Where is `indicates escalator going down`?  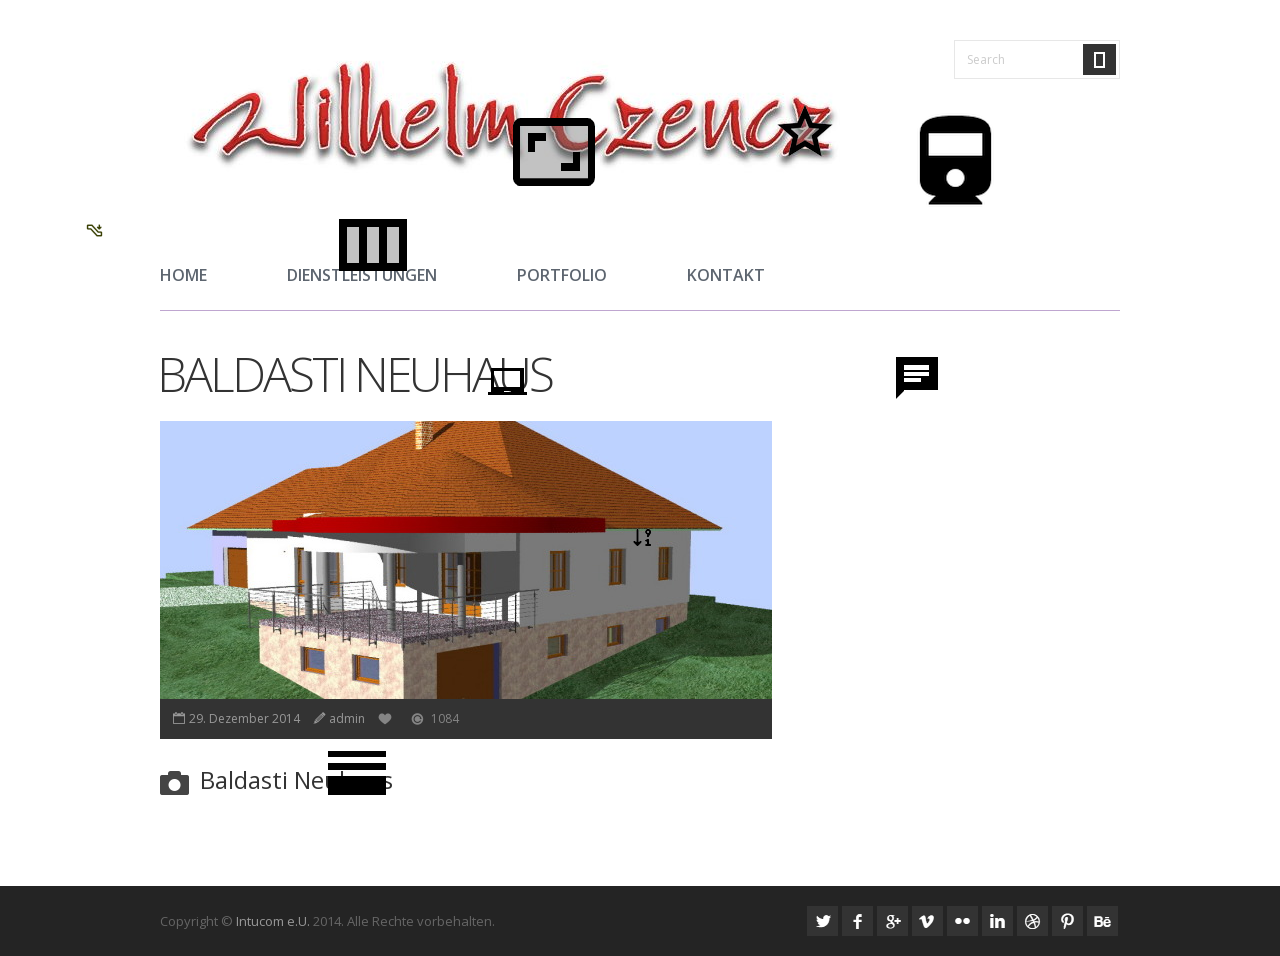 indicates escalator going down is located at coordinates (94, 230).